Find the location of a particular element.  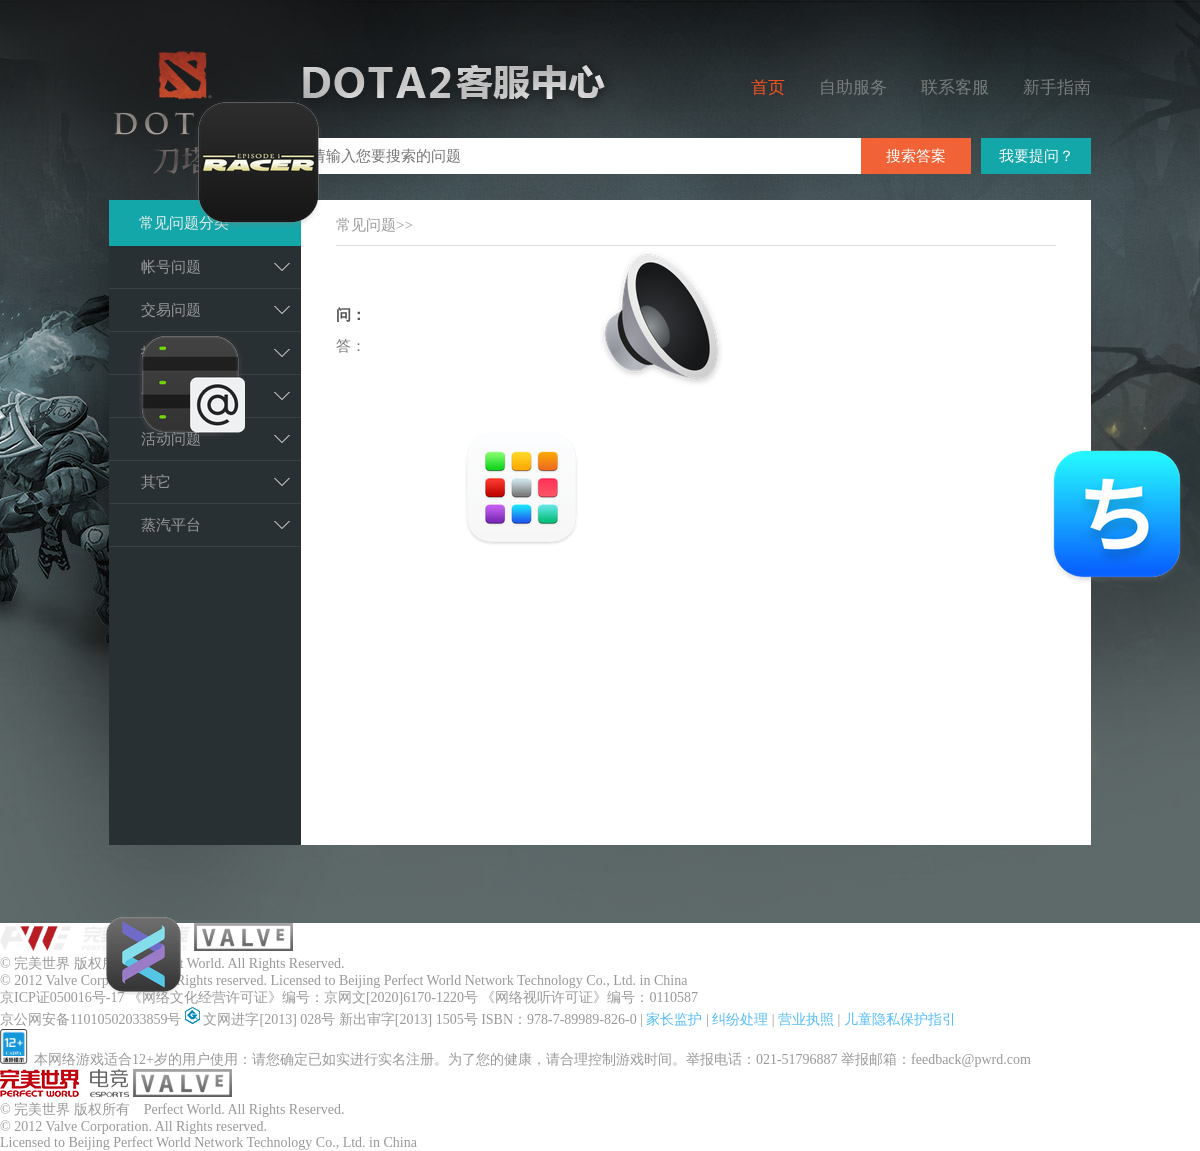

adjust speaker or audio output settings is located at coordinates (661, 318).